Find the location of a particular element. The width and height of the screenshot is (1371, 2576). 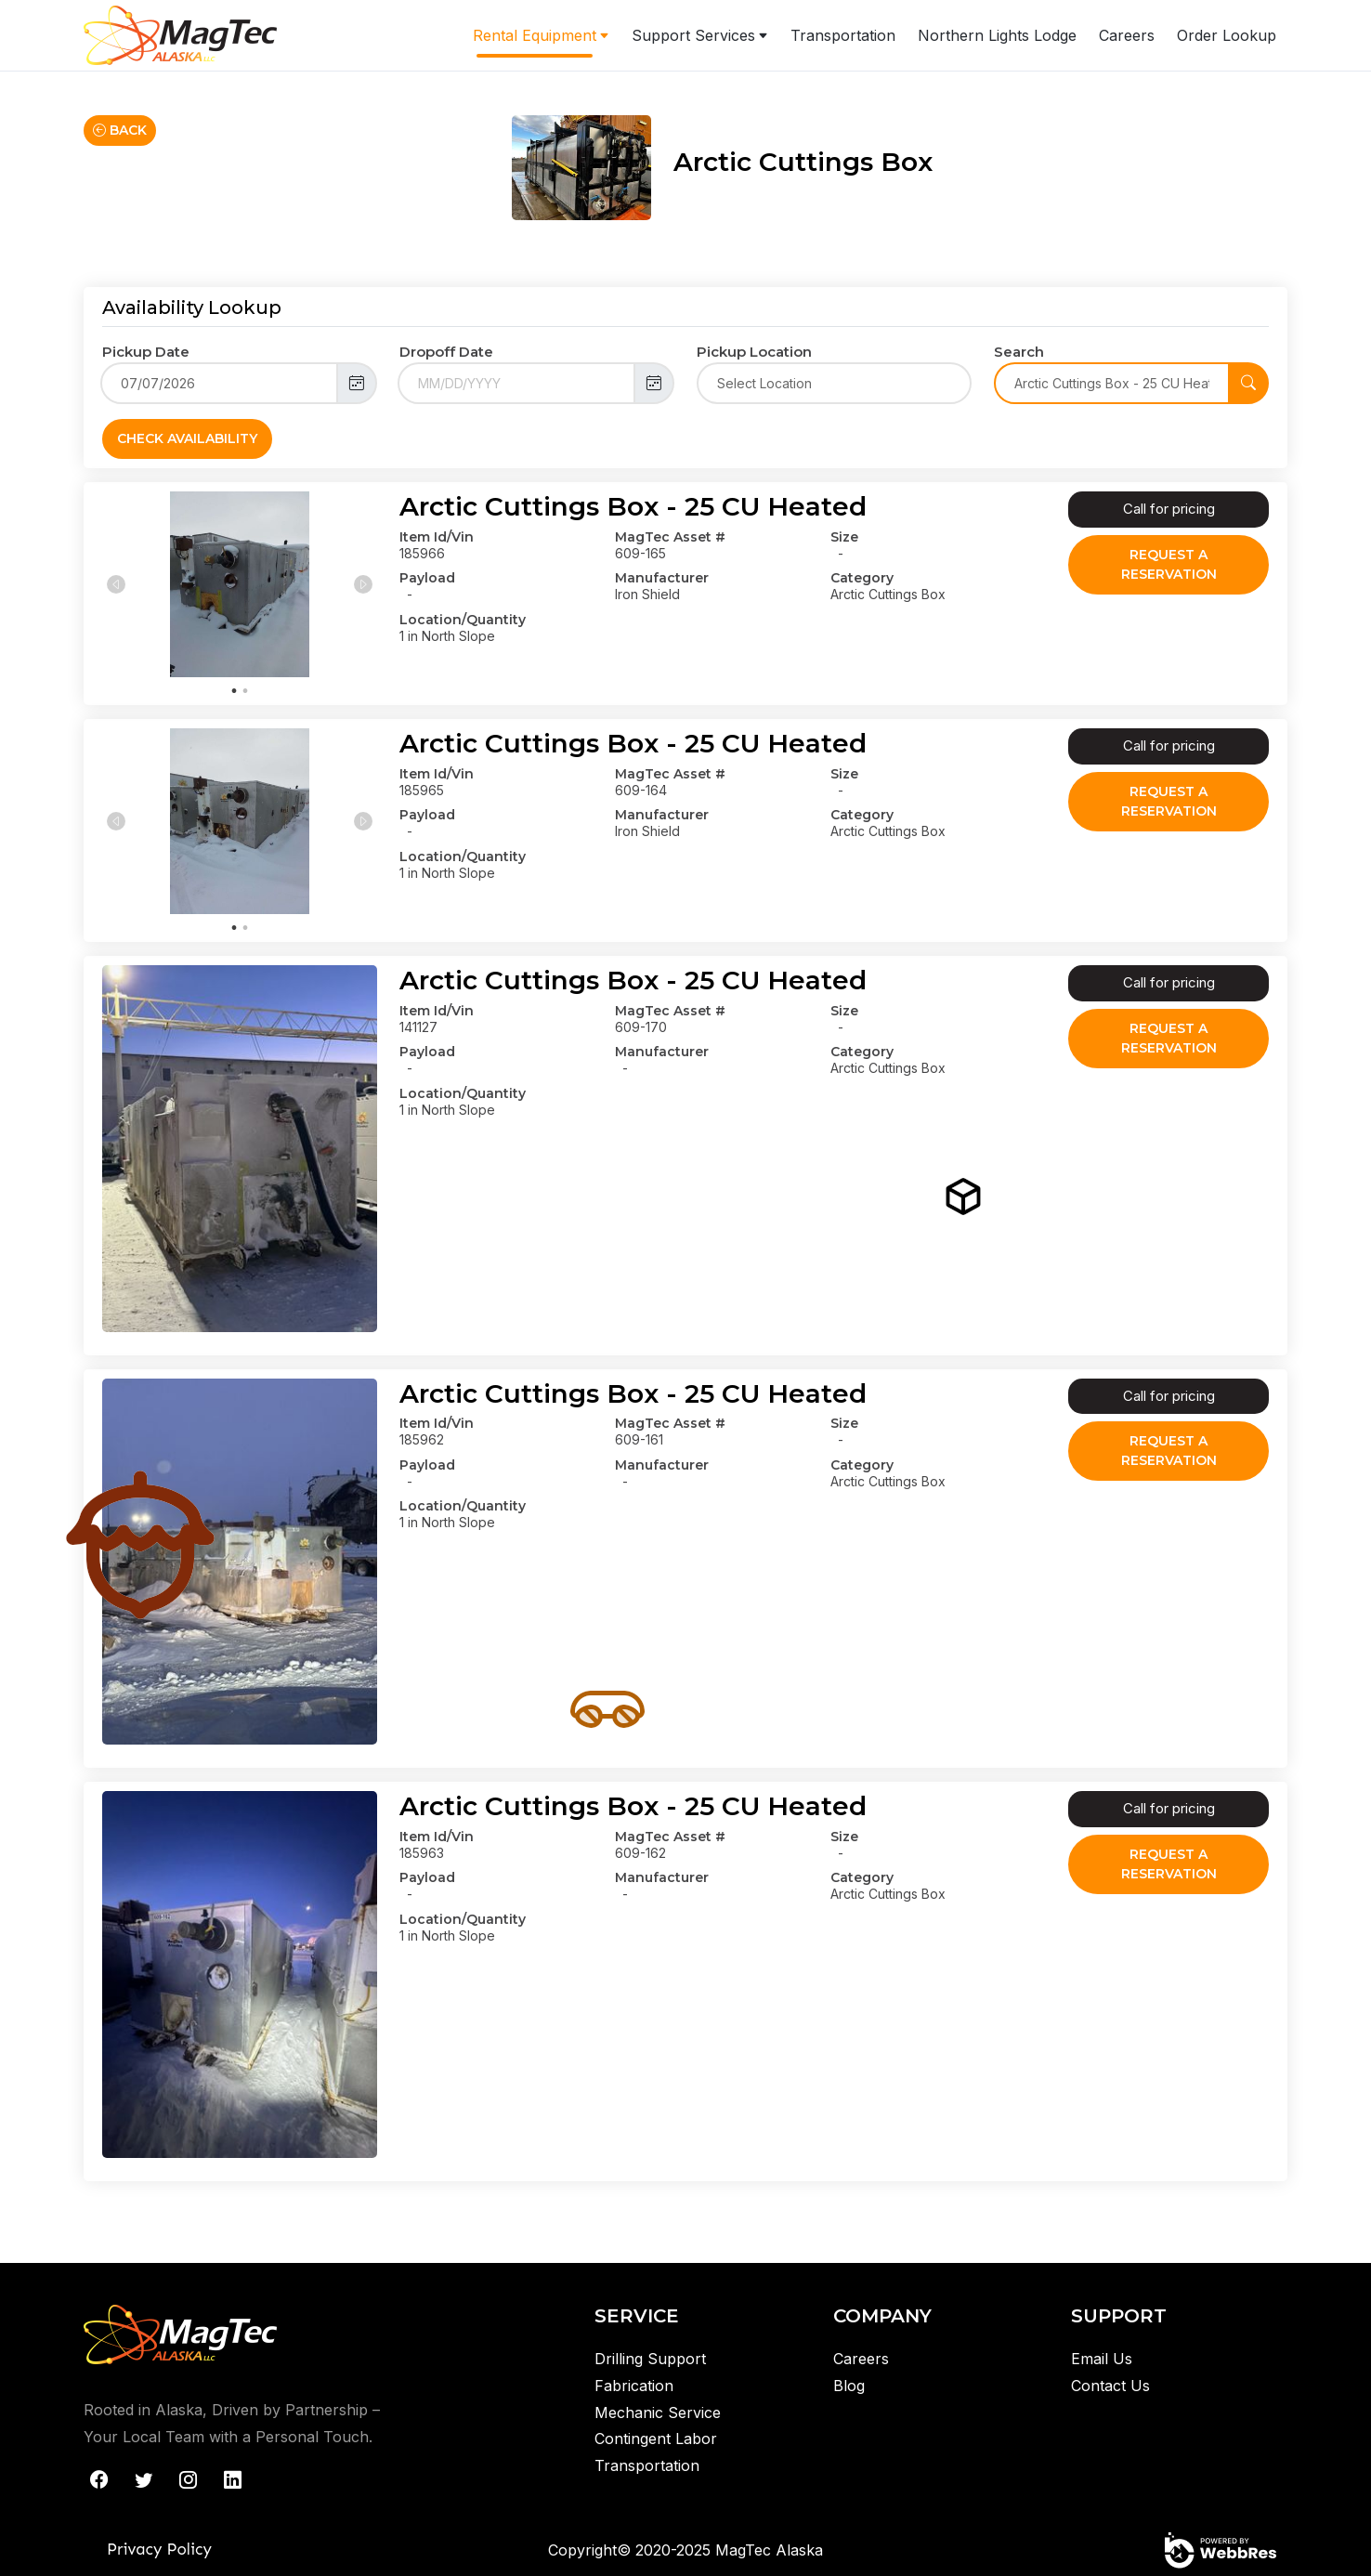

view 3D model or object is located at coordinates (963, 1196).